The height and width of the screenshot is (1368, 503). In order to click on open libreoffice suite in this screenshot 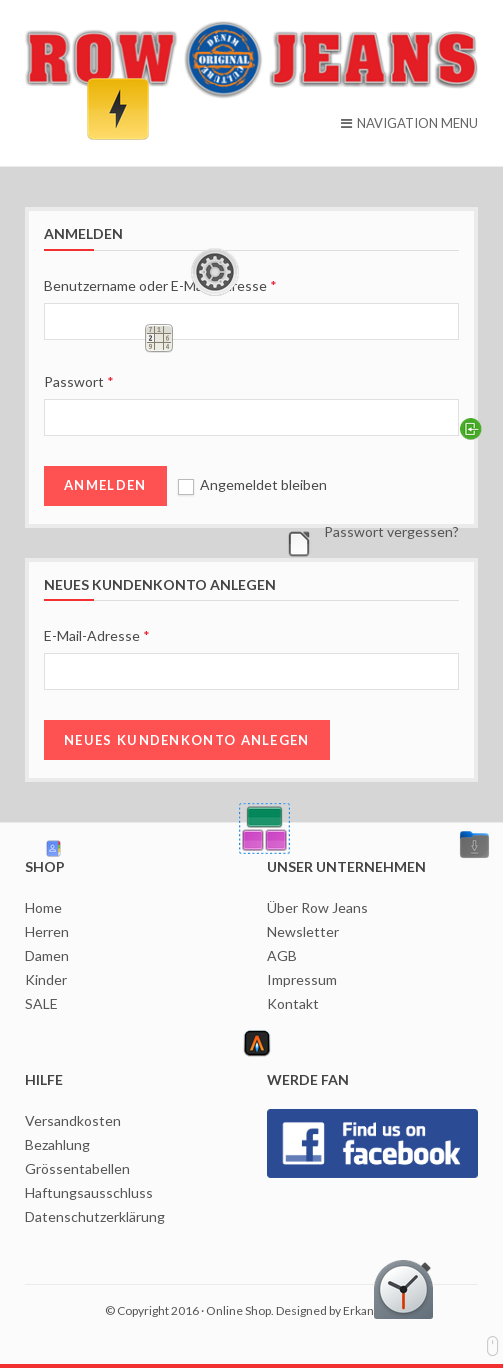, I will do `click(299, 544)`.